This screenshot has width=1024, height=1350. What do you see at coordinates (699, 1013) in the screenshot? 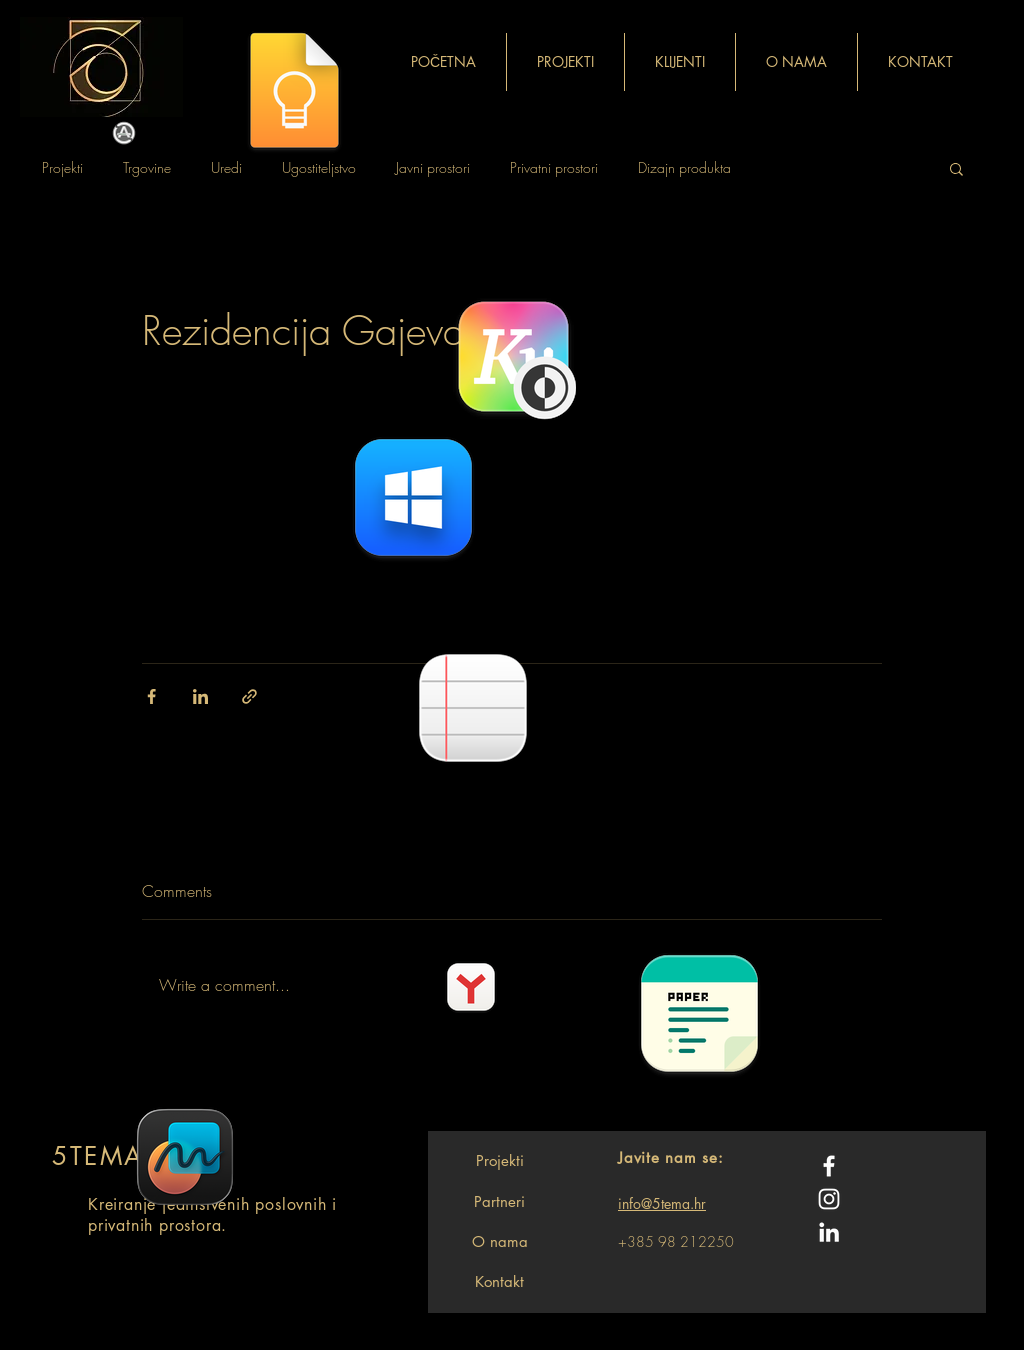
I see `open Paper note-taking app` at bounding box center [699, 1013].